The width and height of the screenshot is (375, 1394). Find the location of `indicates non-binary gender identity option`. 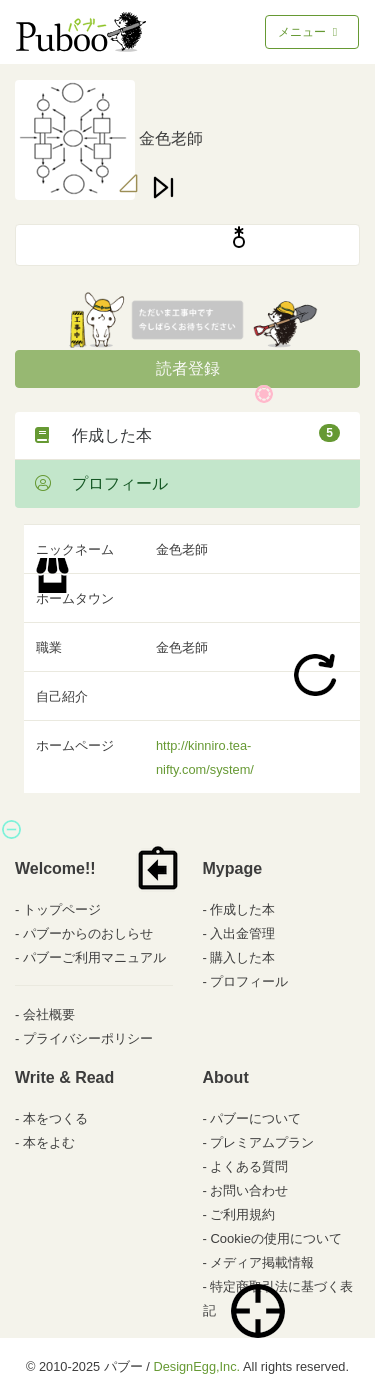

indicates non-binary gender identity option is located at coordinates (239, 237).